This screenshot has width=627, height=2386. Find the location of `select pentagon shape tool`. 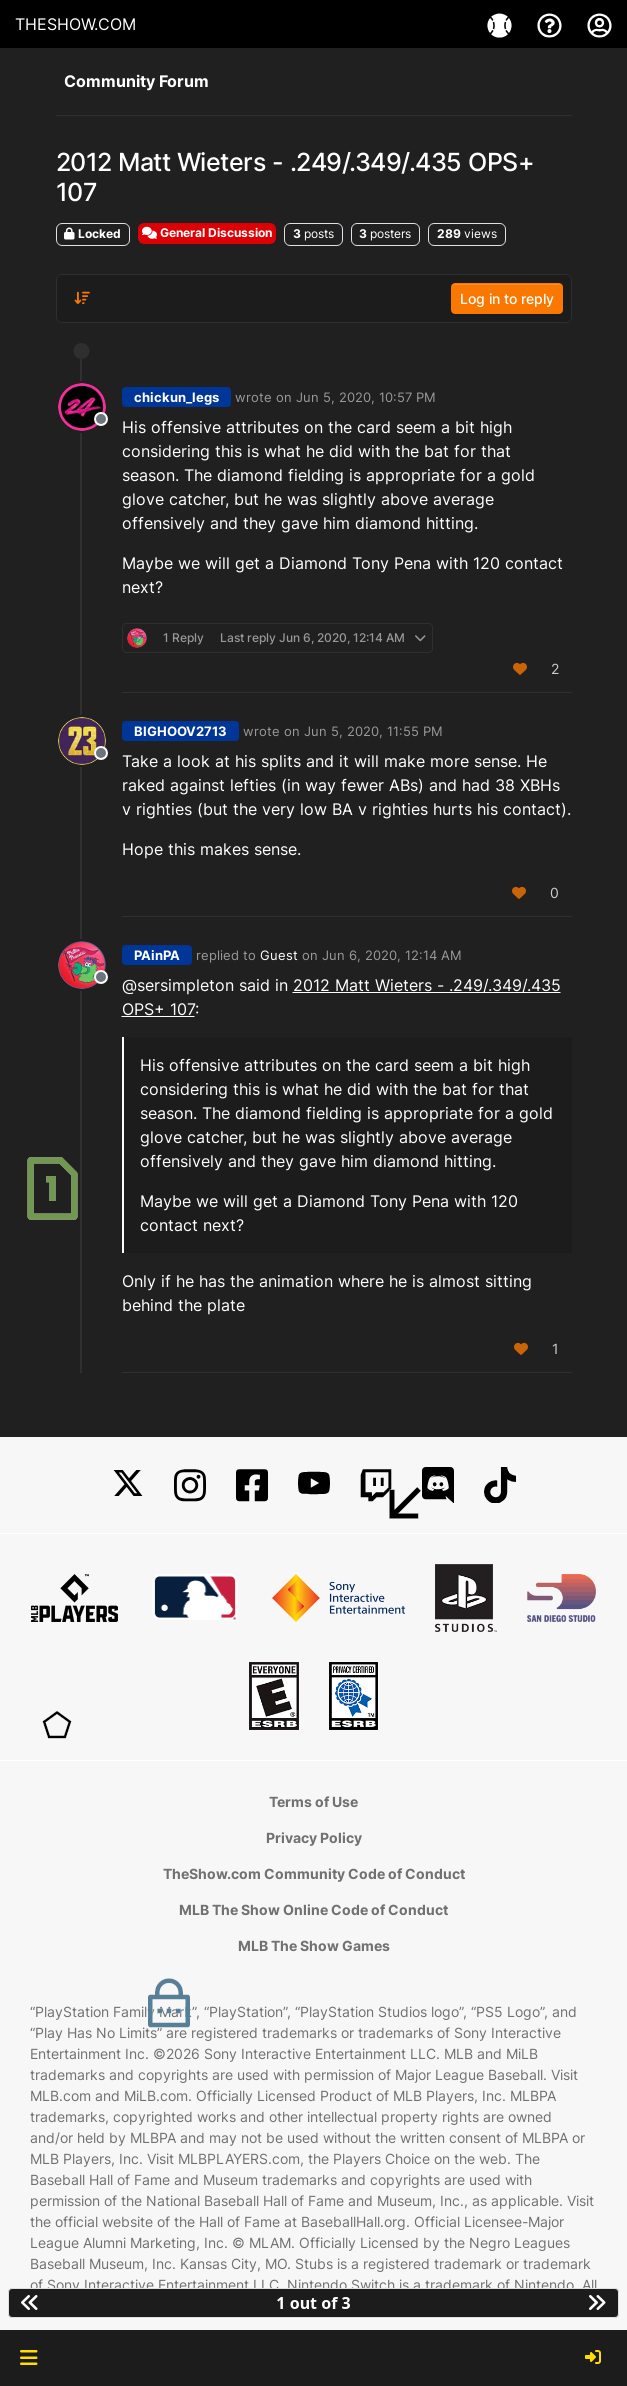

select pentagon shape tool is located at coordinates (57, 1726).